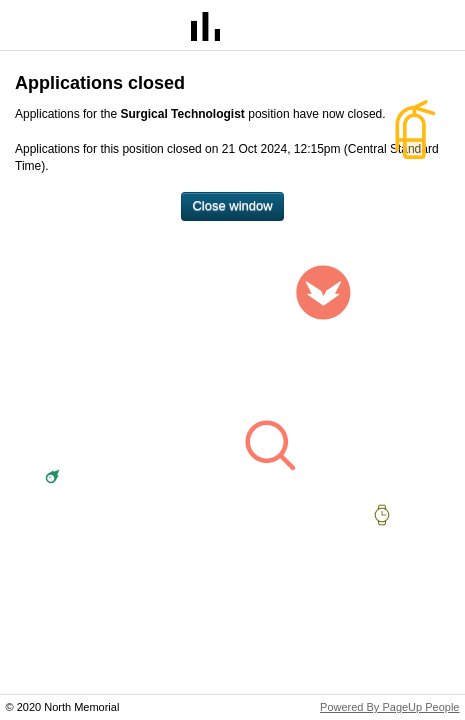  Describe the element at coordinates (52, 476) in the screenshot. I see `indicates a trending or viral item` at that location.